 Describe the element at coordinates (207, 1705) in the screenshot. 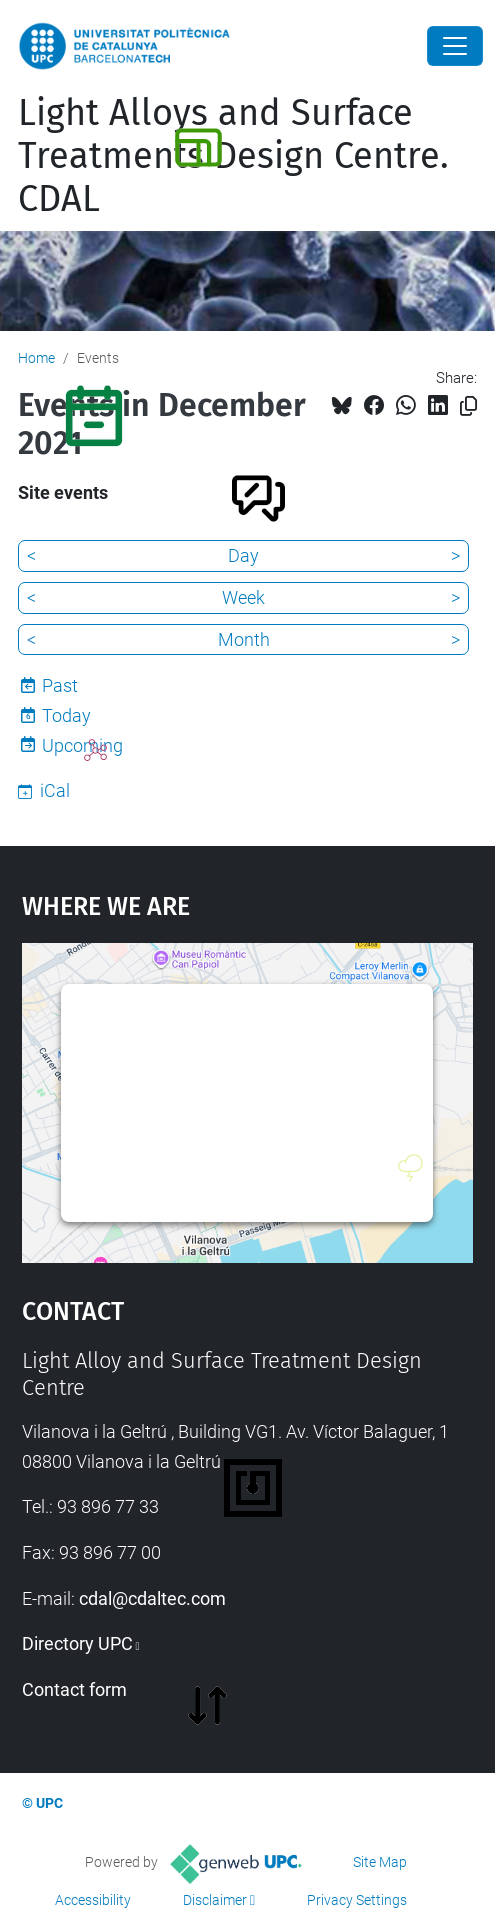

I see `sort items in ascending or descending order` at that location.